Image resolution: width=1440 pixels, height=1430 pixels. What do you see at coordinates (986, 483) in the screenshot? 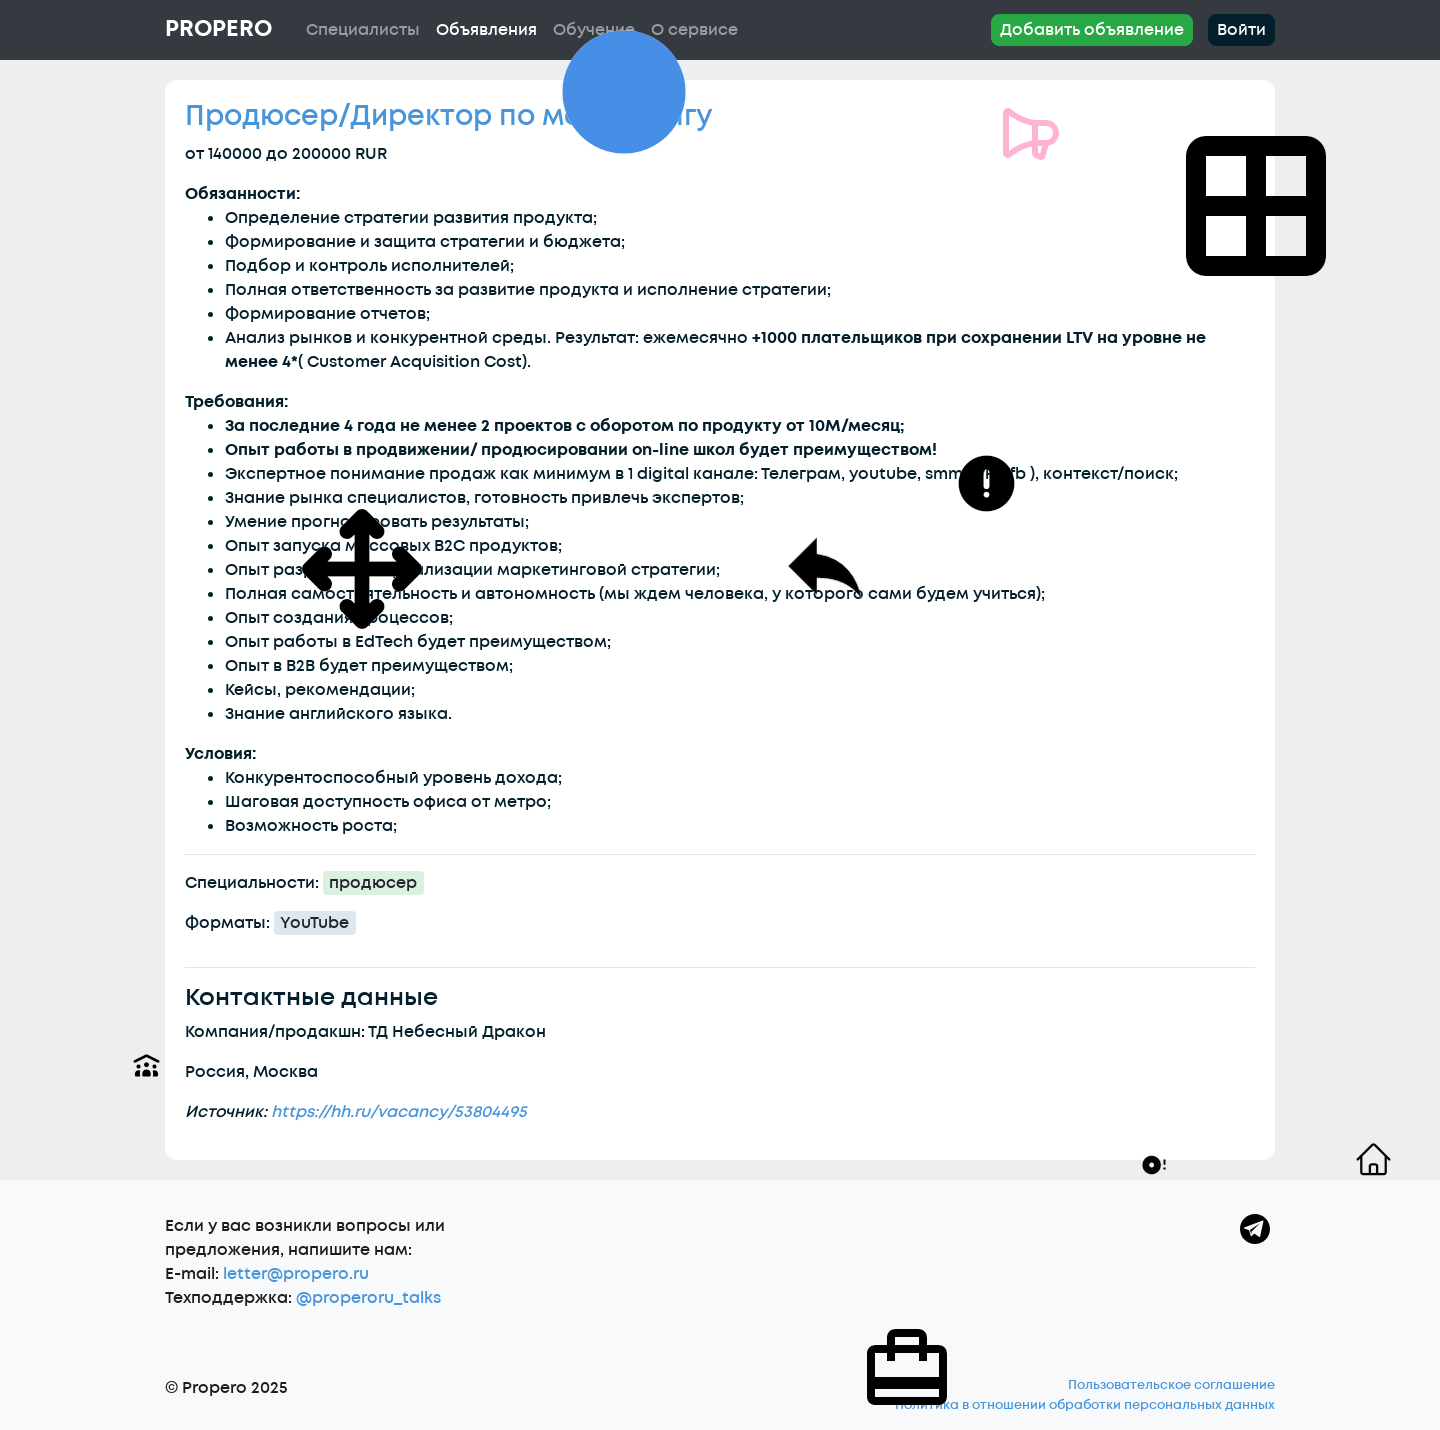
I see `indicates an error or warning state` at bounding box center [986, 483].